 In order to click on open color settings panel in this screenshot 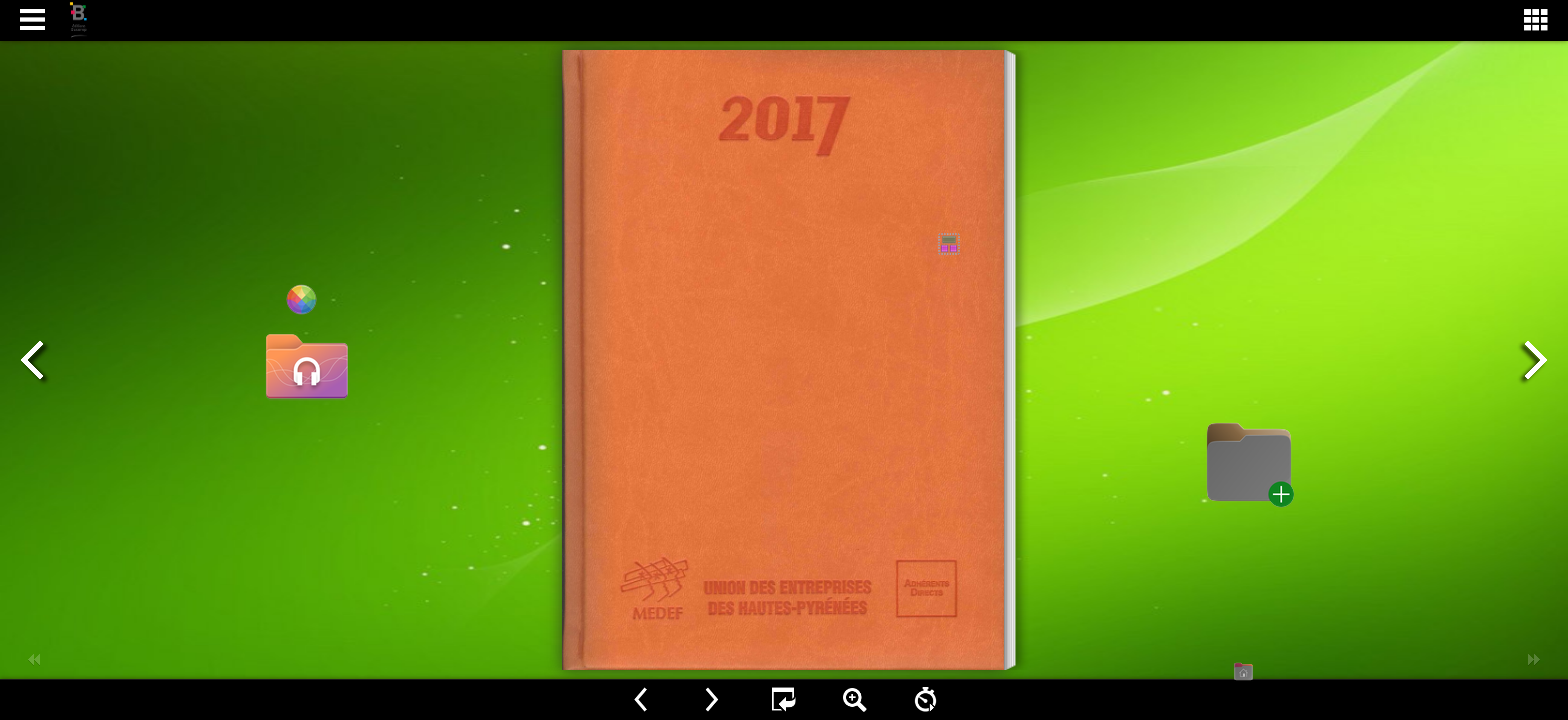, I will do `click(301, 299)`.